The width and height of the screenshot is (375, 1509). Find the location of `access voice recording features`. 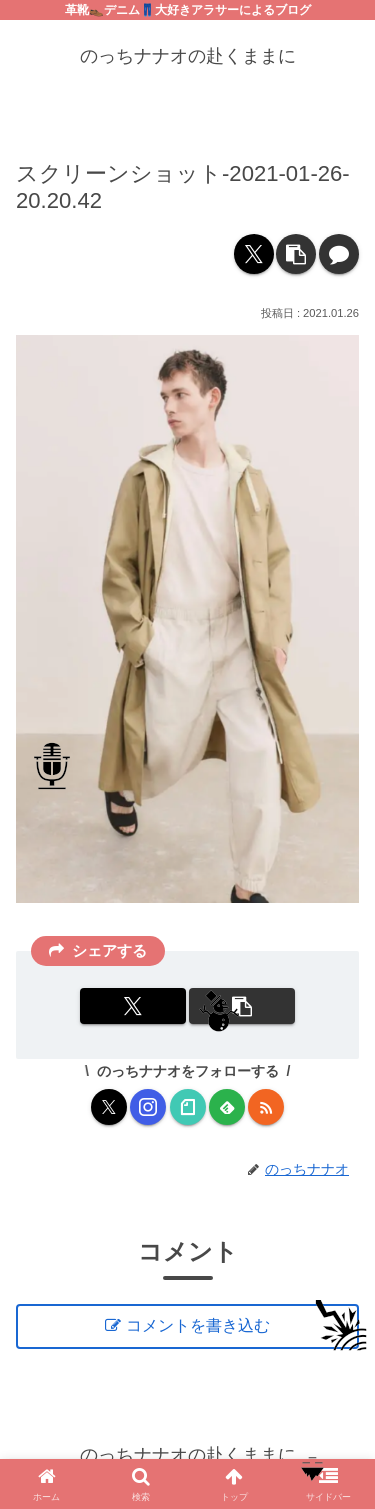

access voice recording features is located at coordinates (52, 766).